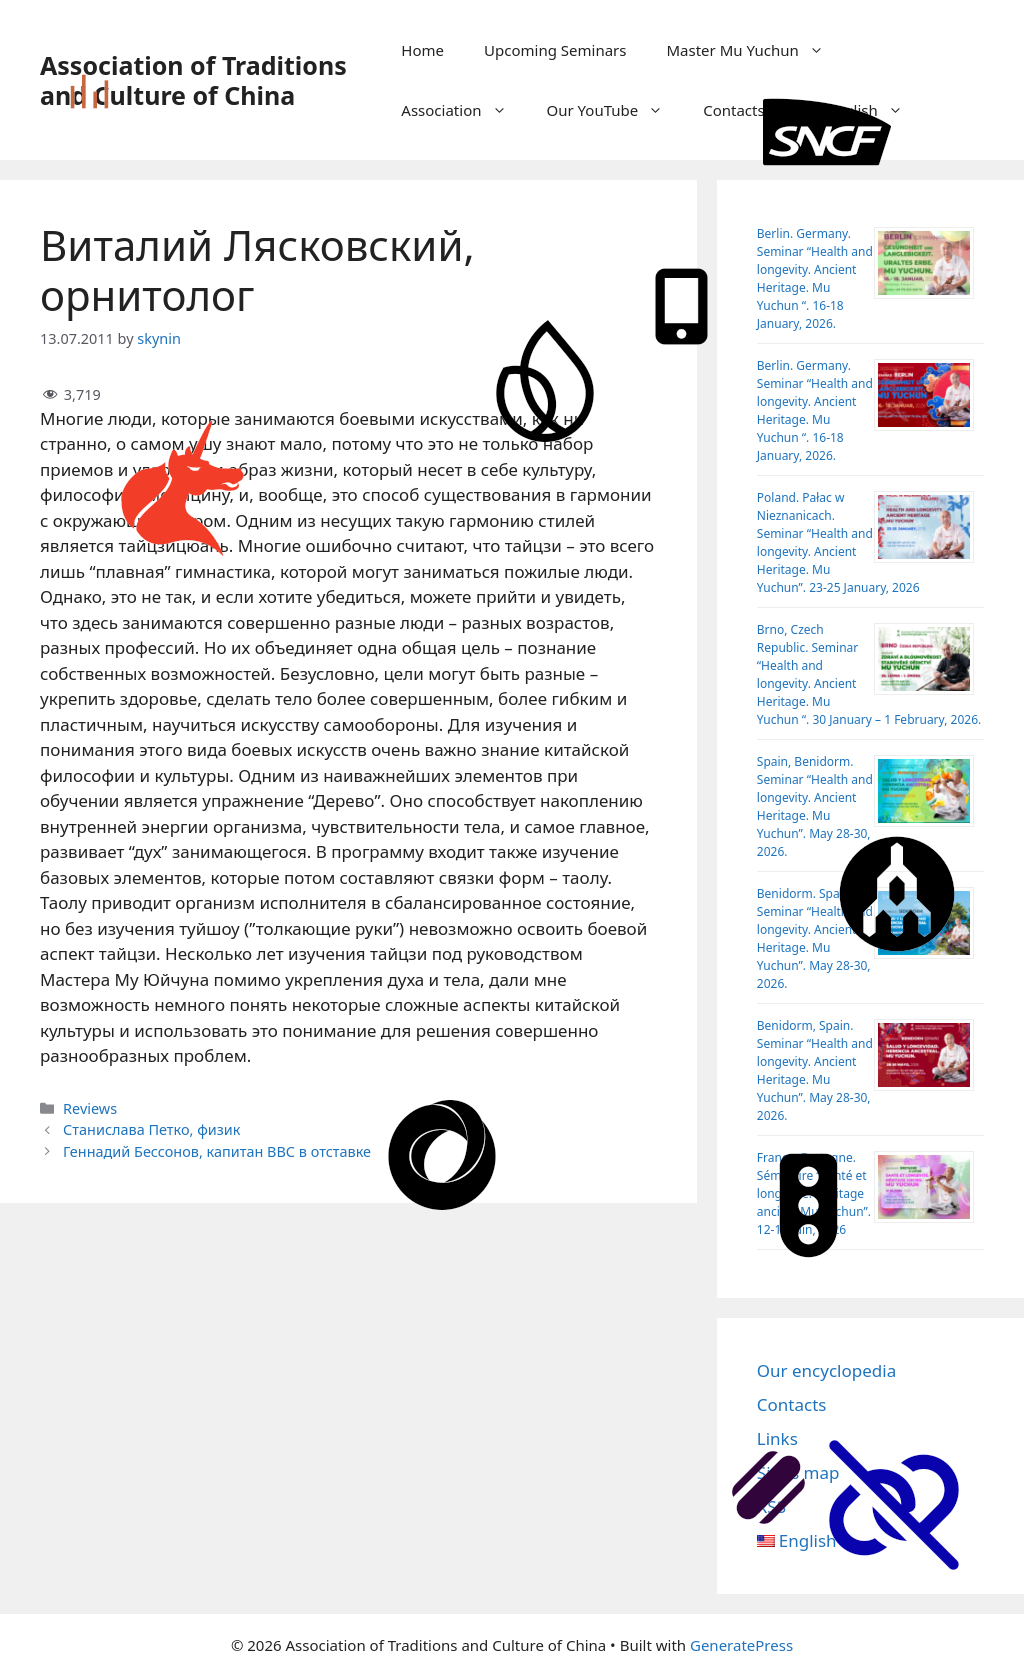 Image resolution: width=1024 pixels, height=1676 pixels. Describe the element at coordinates (681, 306) in the screenshot. I see `access mobile device settings` at that location.